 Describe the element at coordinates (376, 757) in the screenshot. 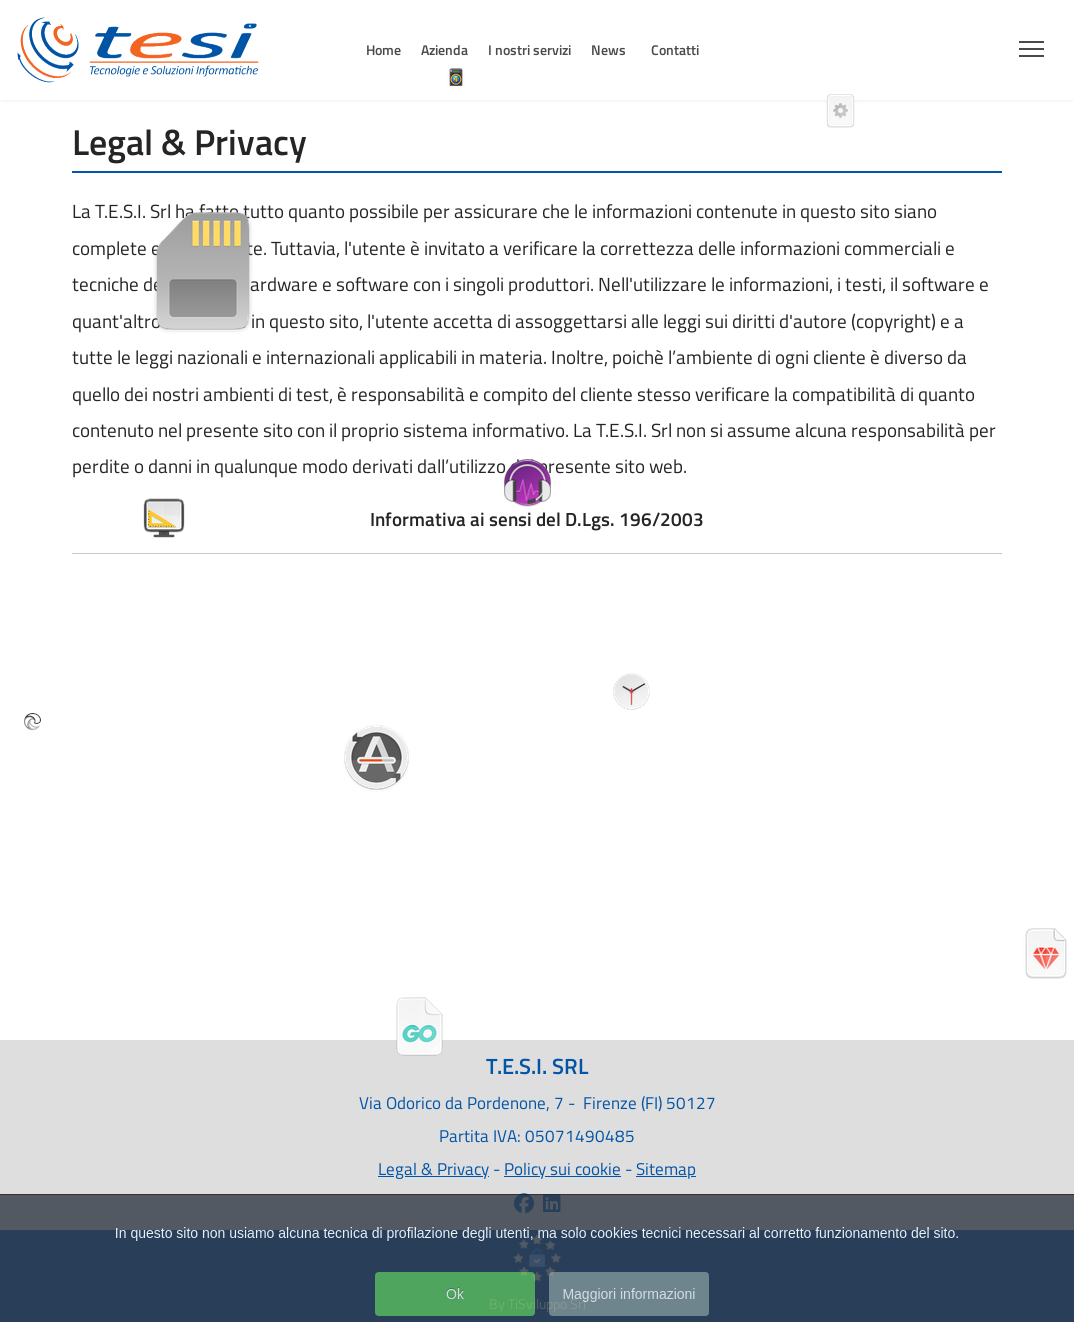

I see `check for and install system software updates` at that location.